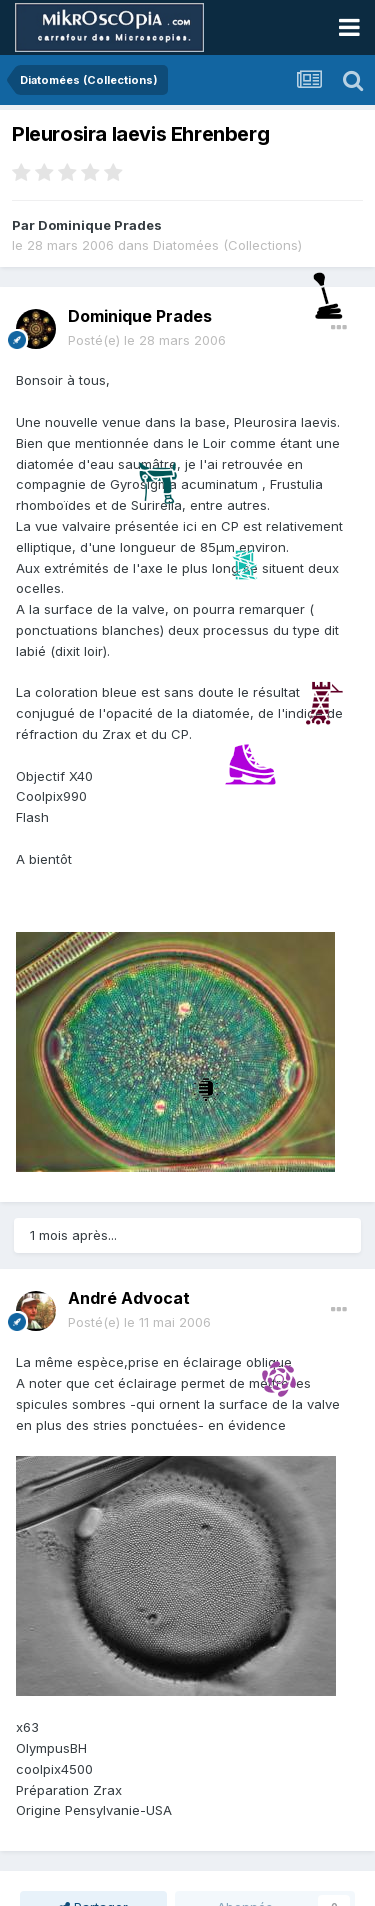  Describe the element at coordinates (279, 1379) in the screenshot. I see `indicates an oil or petroleum resource in a game` at that location.